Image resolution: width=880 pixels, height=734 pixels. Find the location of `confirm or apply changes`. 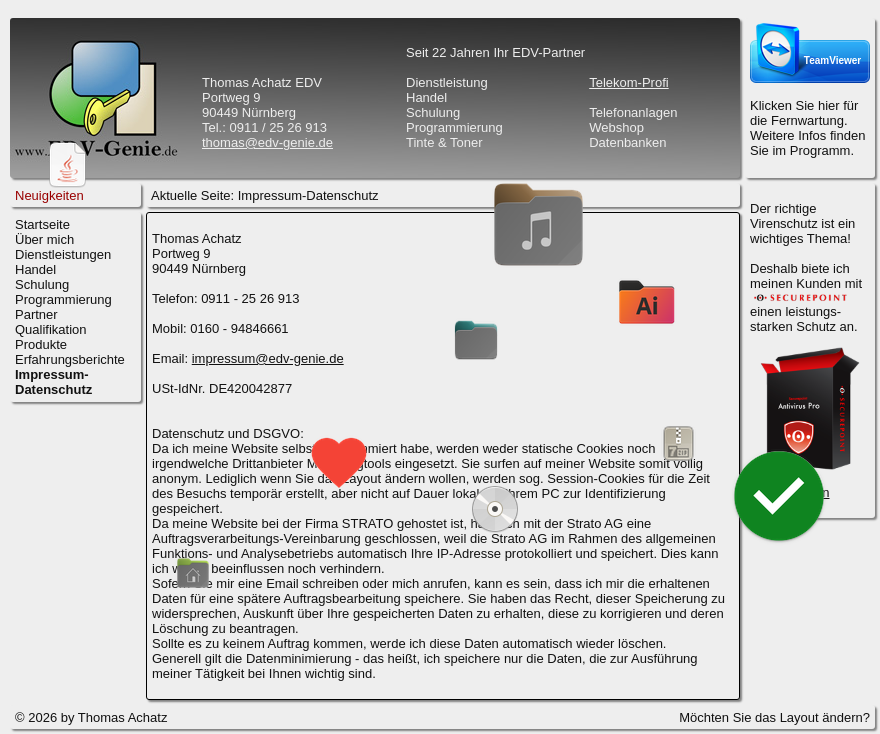

confirm or apply changes is located at coordinates (779, 496).